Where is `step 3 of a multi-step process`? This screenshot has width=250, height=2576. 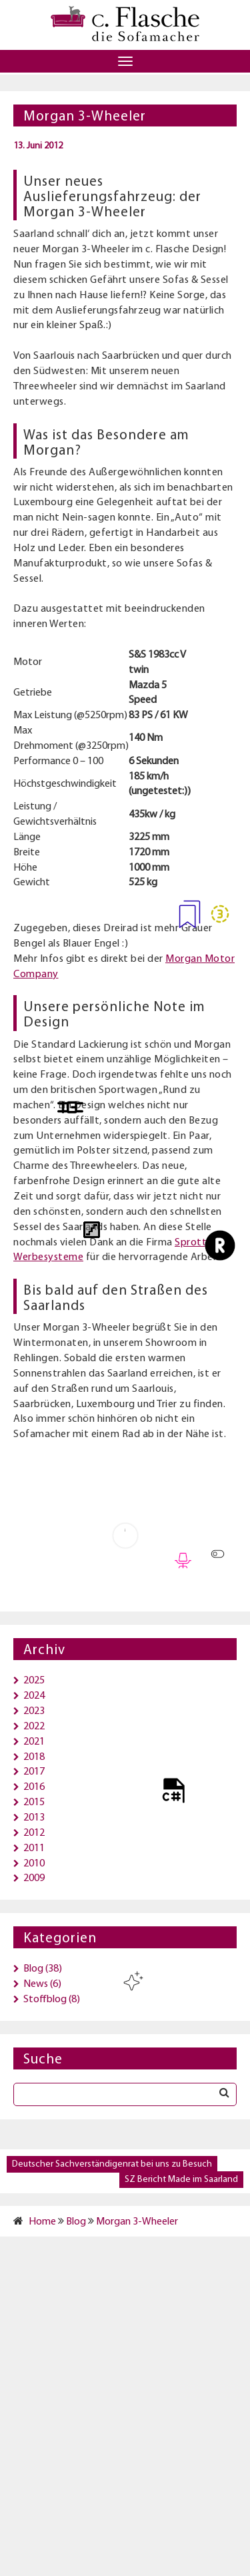
step 3 of a multi-step process is located at coordinates (220, 914).